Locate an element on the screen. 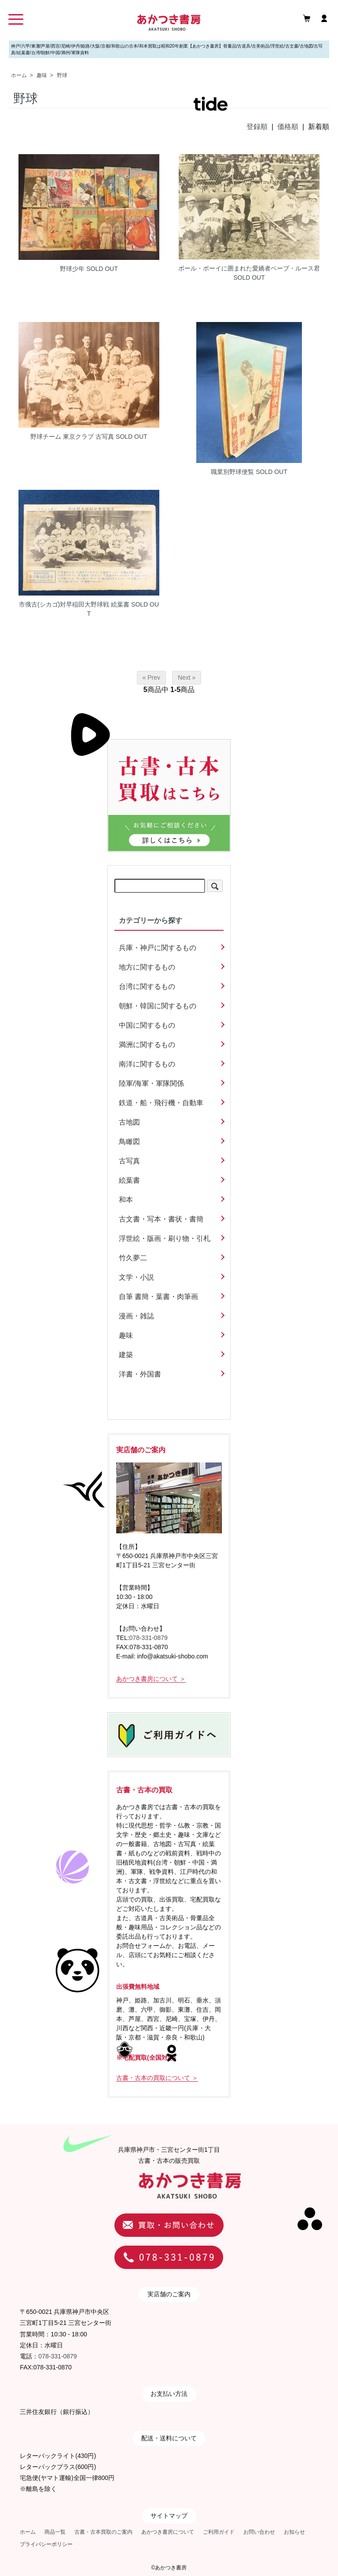 This screenshot has height=2576, width=338. open the Rumble app is located at coordinates (90, 734).